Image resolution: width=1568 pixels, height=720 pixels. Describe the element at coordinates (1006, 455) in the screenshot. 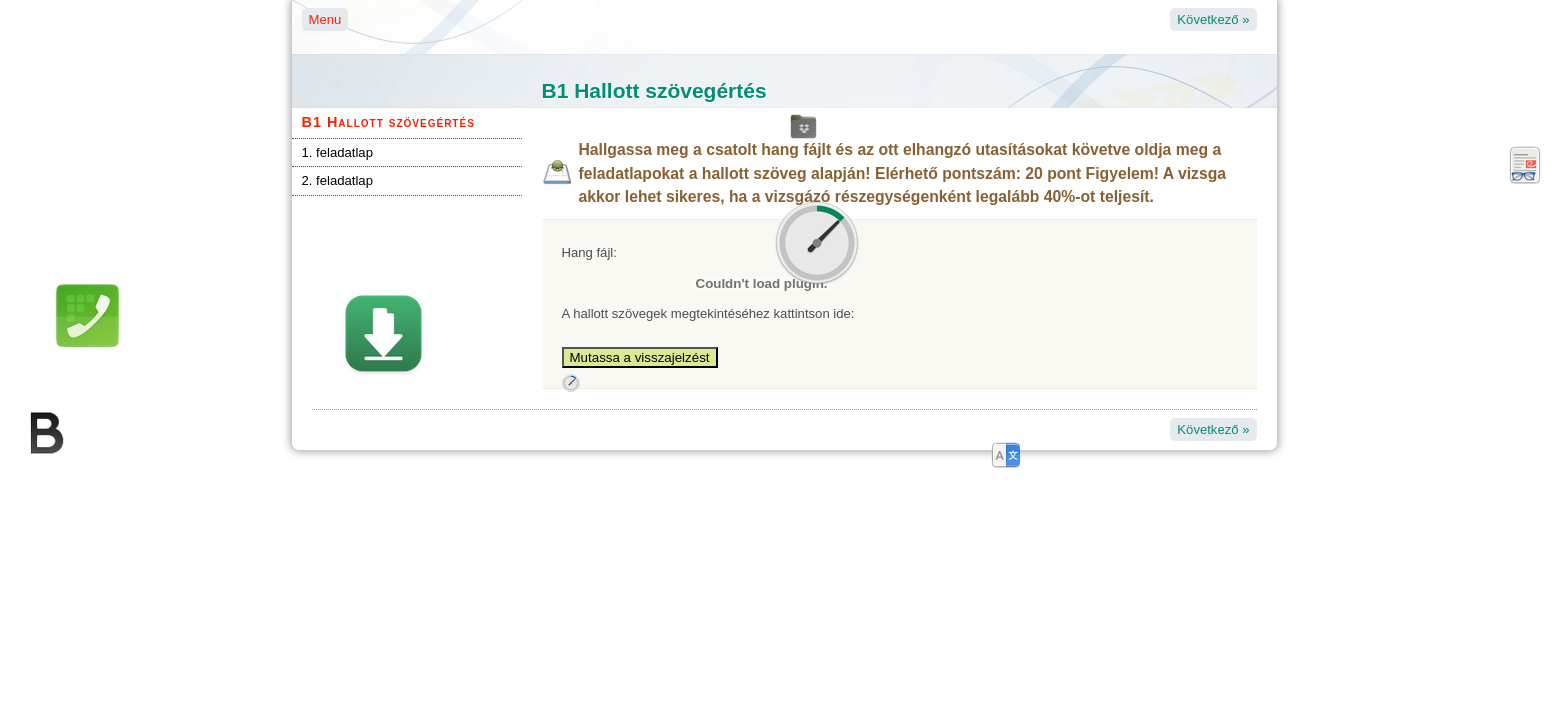

I see `access language and region settings` at that location.